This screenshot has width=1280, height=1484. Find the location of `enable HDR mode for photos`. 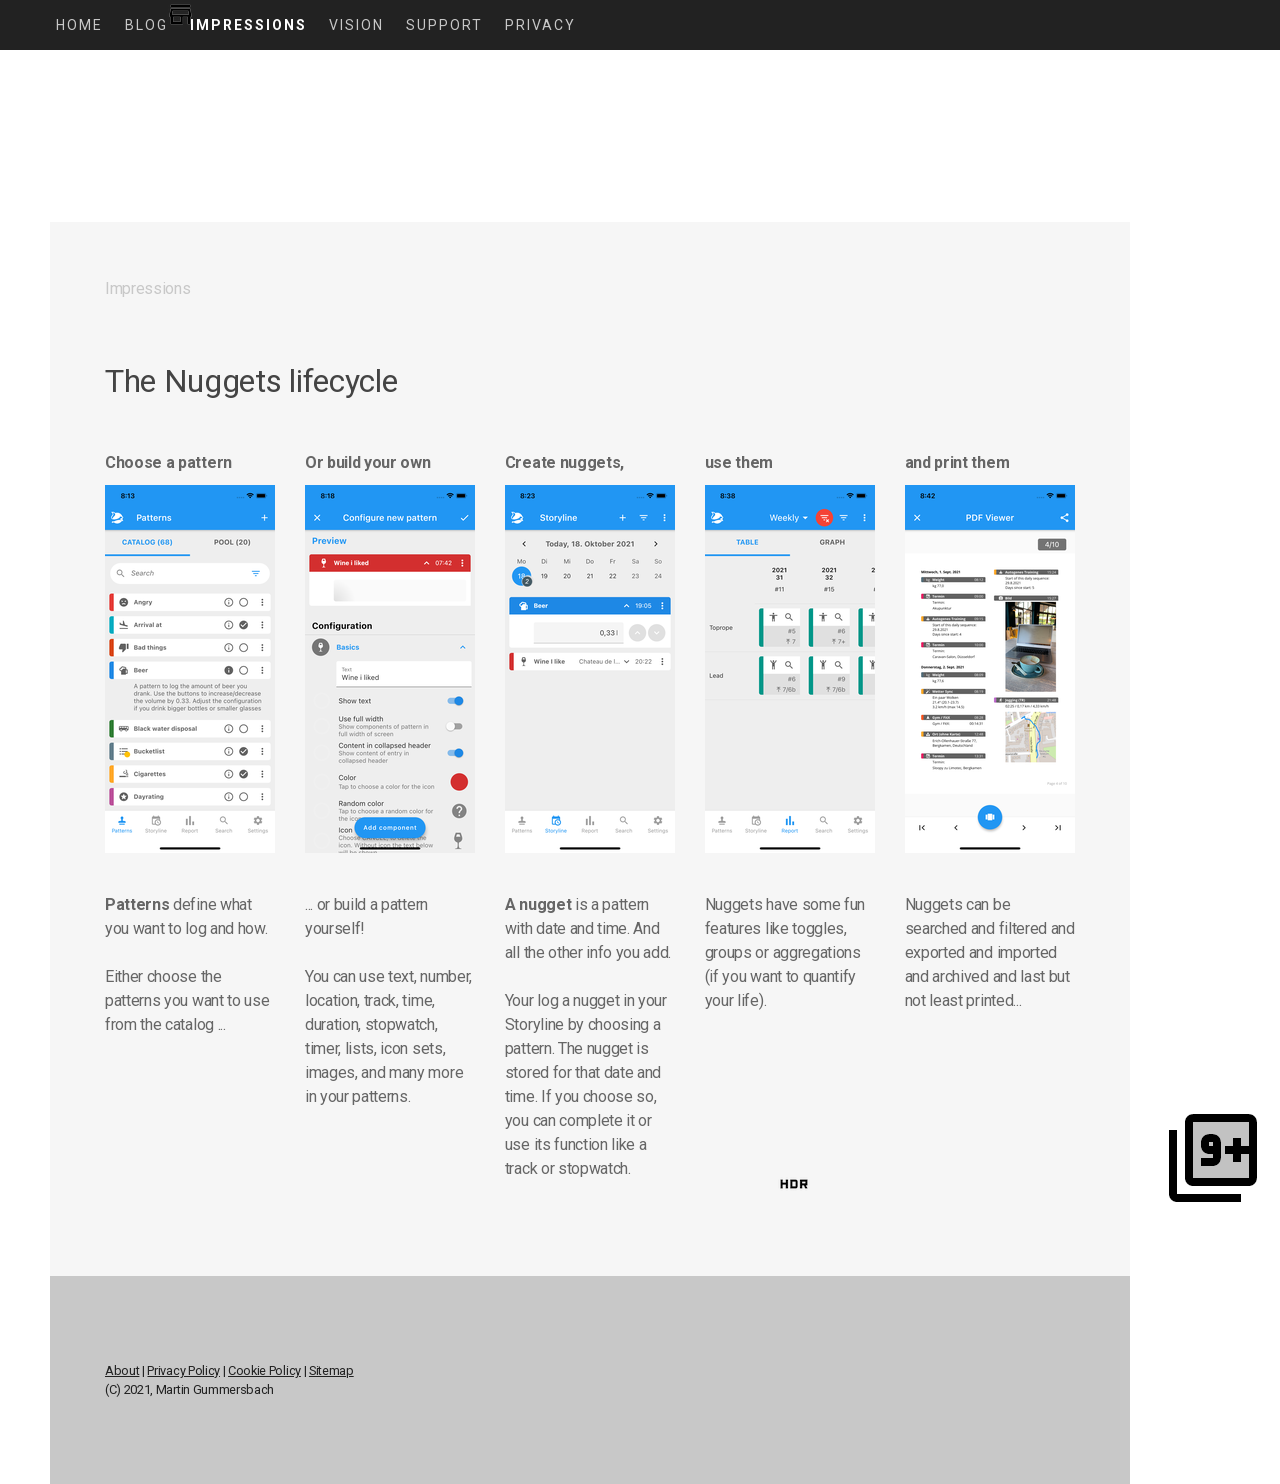

enable HDR mode for photos is located at coordinates (794, 1184).